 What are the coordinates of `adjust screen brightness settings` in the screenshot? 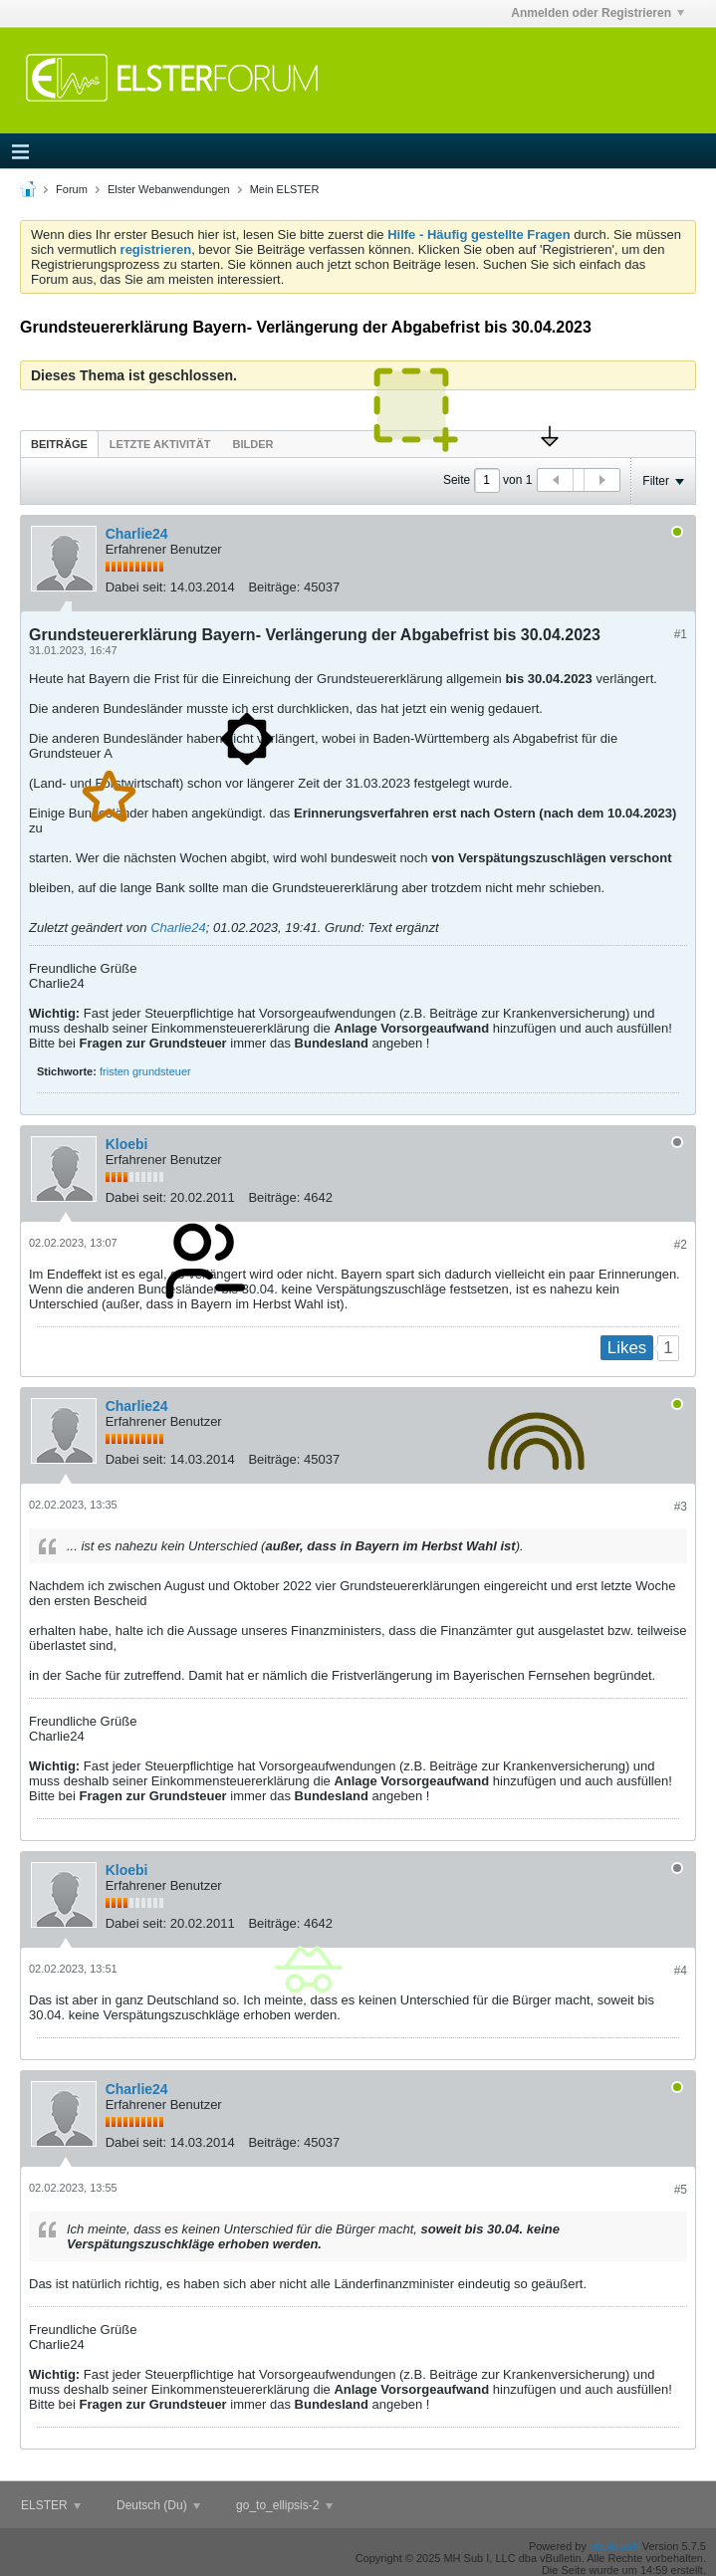 It's located at (247, 739).